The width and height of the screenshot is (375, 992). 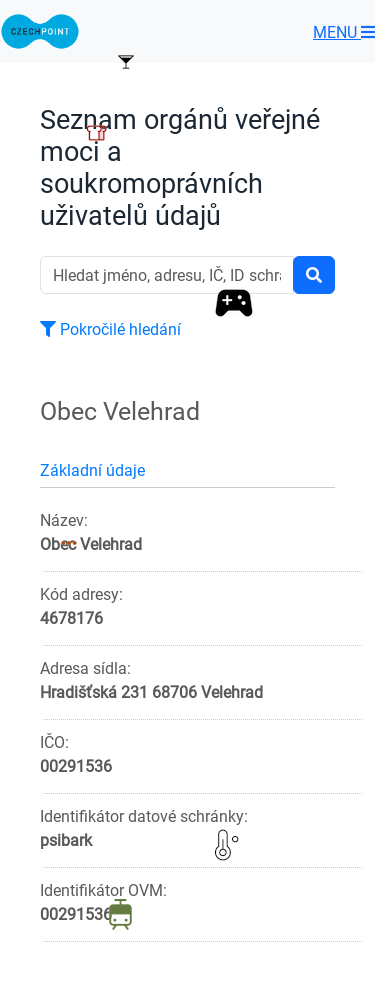 What do you see at coordinates (224, 845) in the screenshot?
I see `view current temperature` at bounding box center [224, 845].